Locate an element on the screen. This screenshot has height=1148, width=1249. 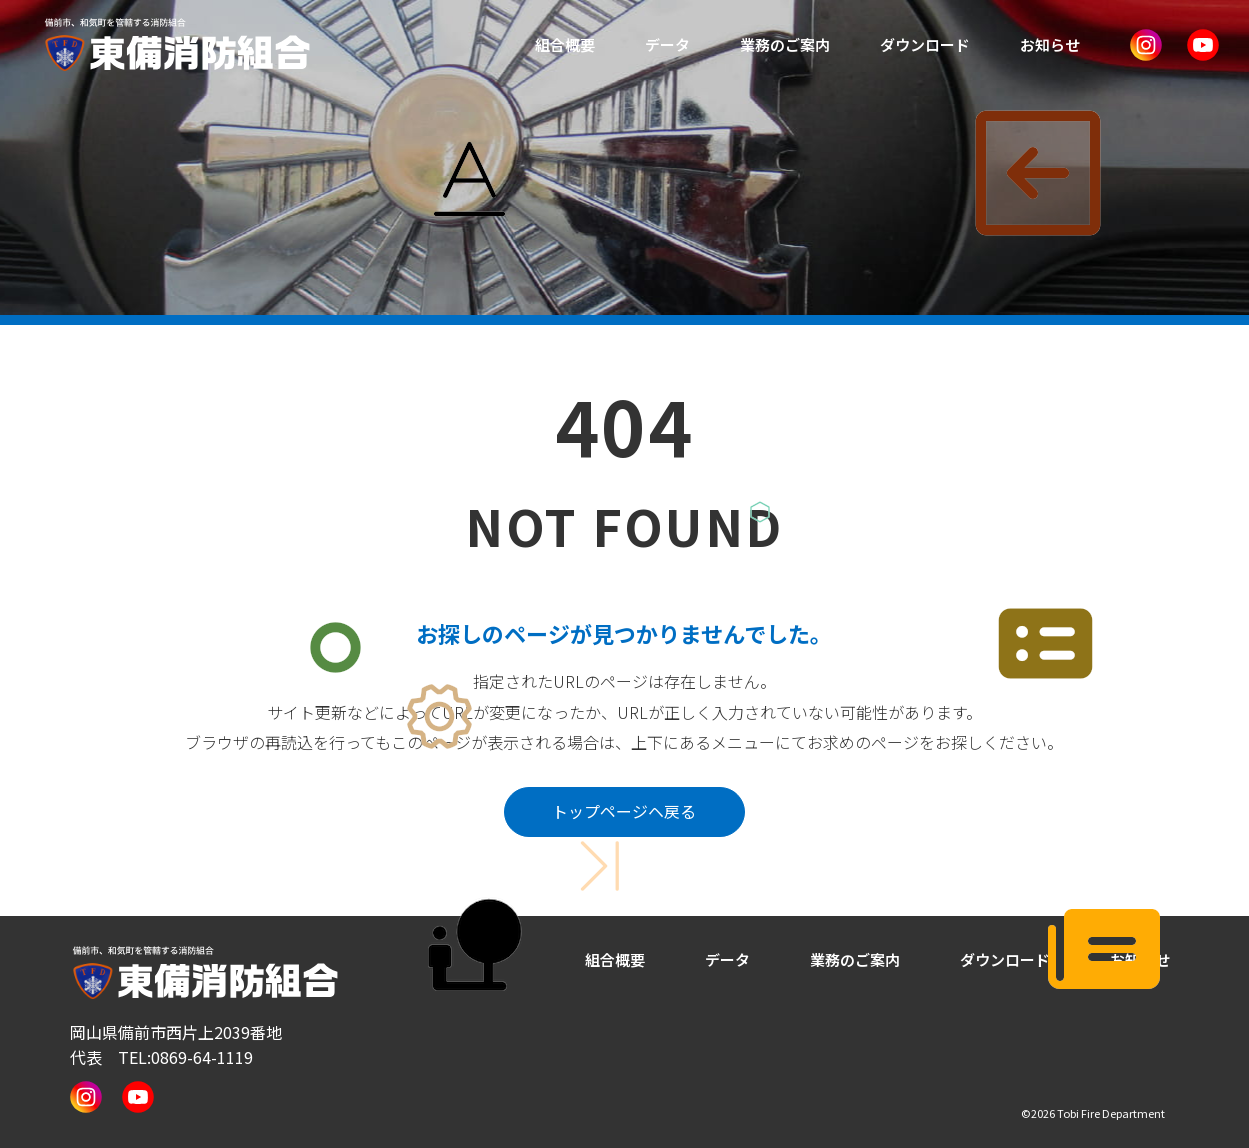
open settings is located at coordinates (439, 716).